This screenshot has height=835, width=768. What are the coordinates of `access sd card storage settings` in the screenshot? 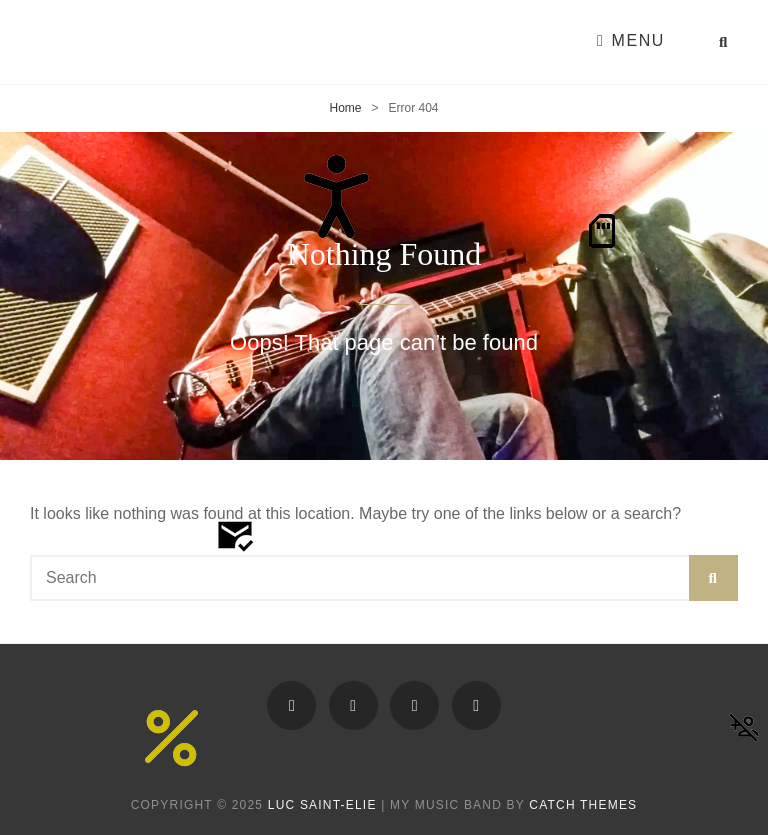 It's located at (602, 231).